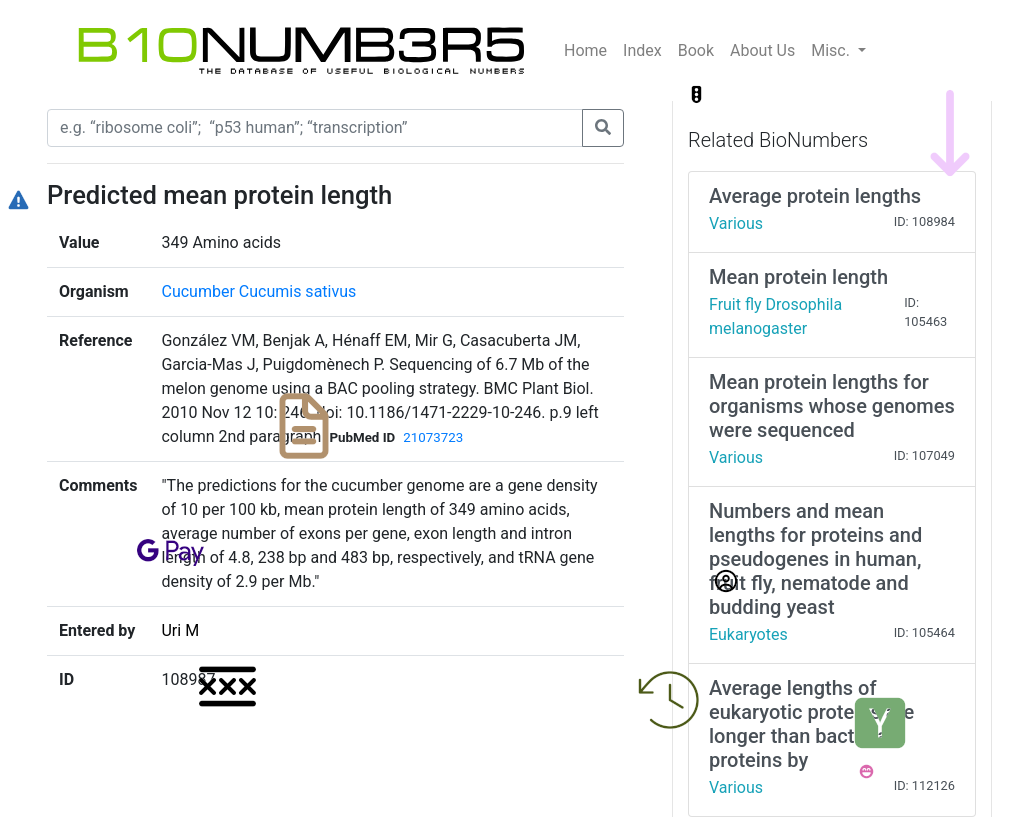  I want to click on view history or recent activity, so click(670, 700).